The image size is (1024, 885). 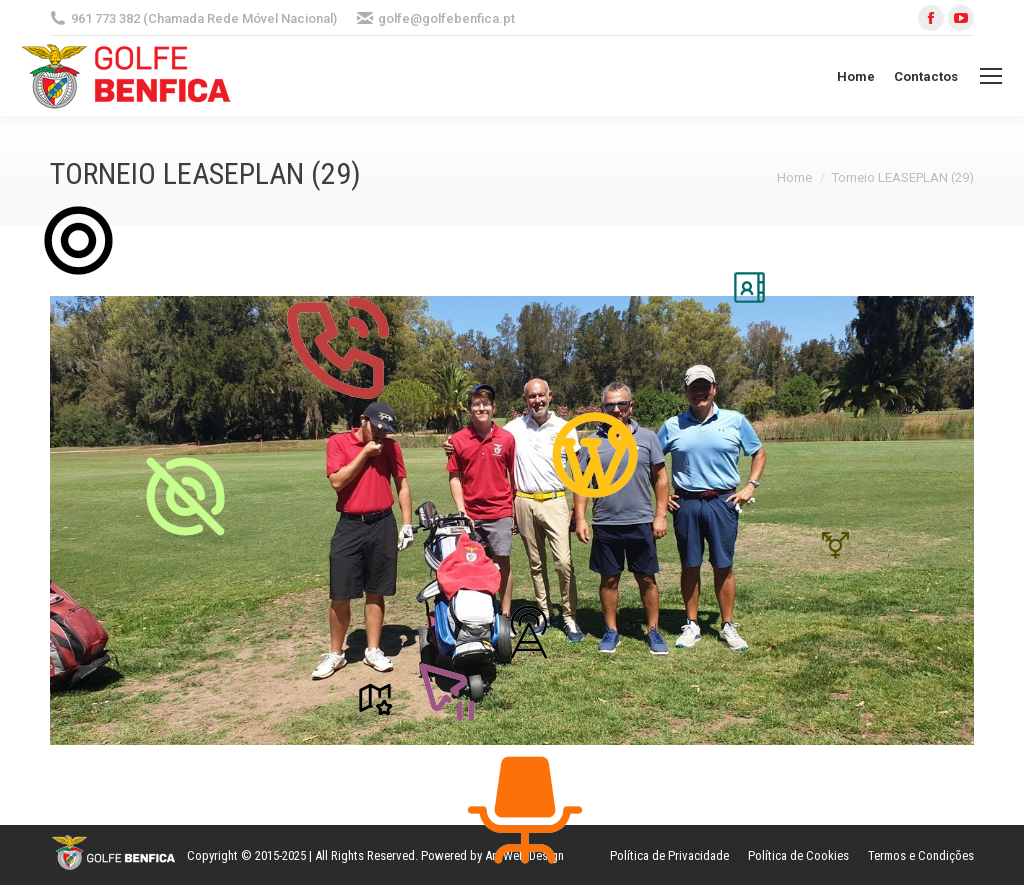 What do you see at coordinates (749, 287) in the screenshot?
I see `open contacts or address book` at bounding box center [749, 287].